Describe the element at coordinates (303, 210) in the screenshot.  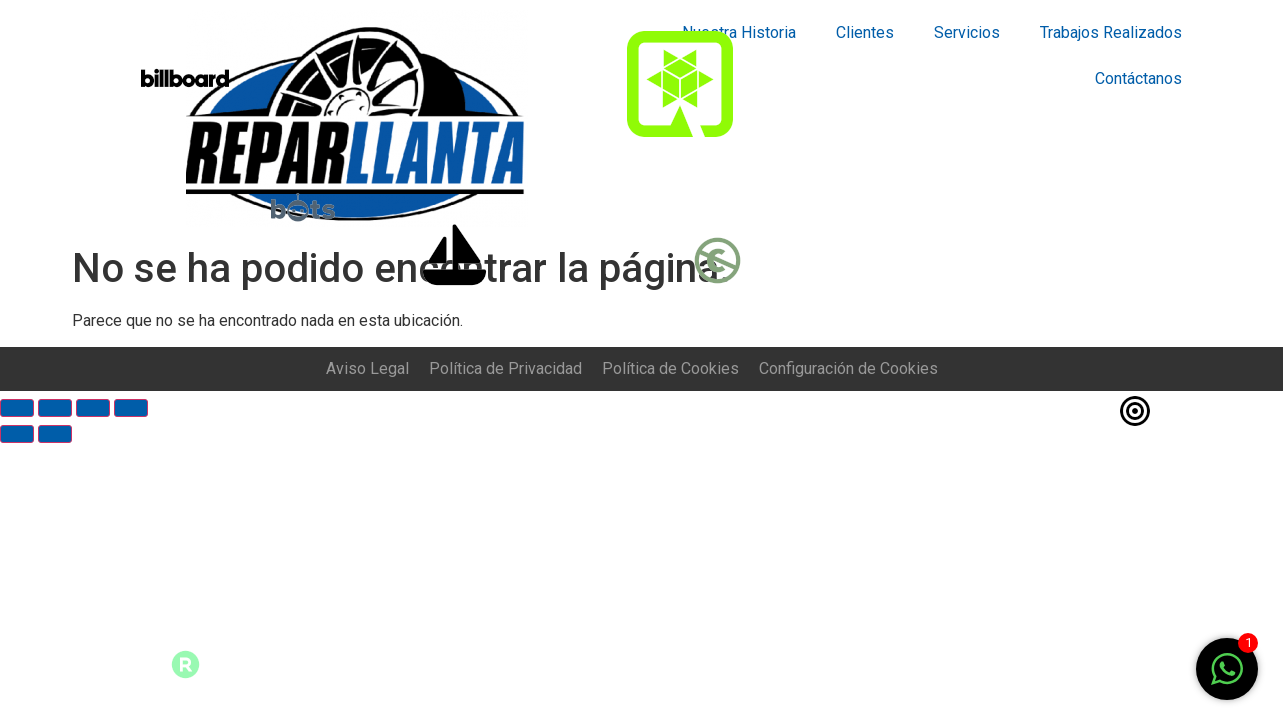
I see `bots platform logo` at that location.